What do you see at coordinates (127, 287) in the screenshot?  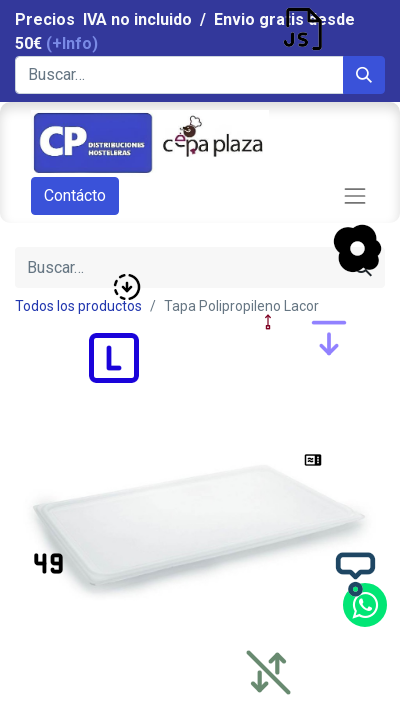 I see `indicates download in progress` at bounding box center [127, 287].